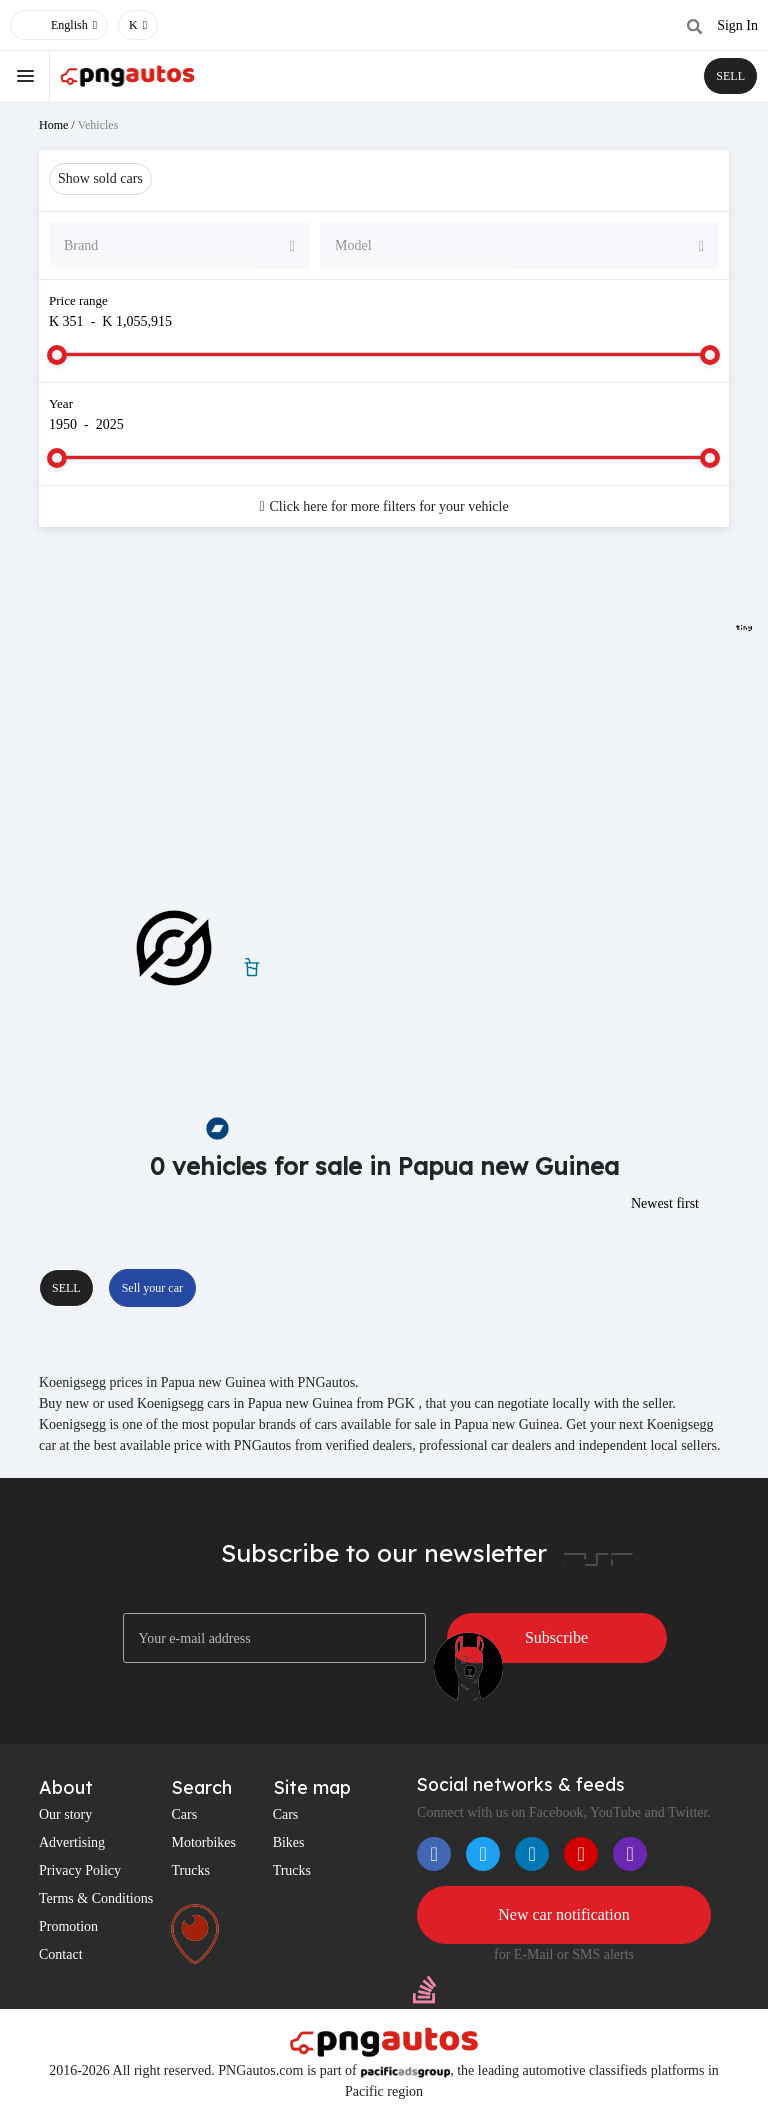  Describe the element at coordinates (598, 1559) in the screenshot. I see `playstation portable (PSP) brand logo` at that location.